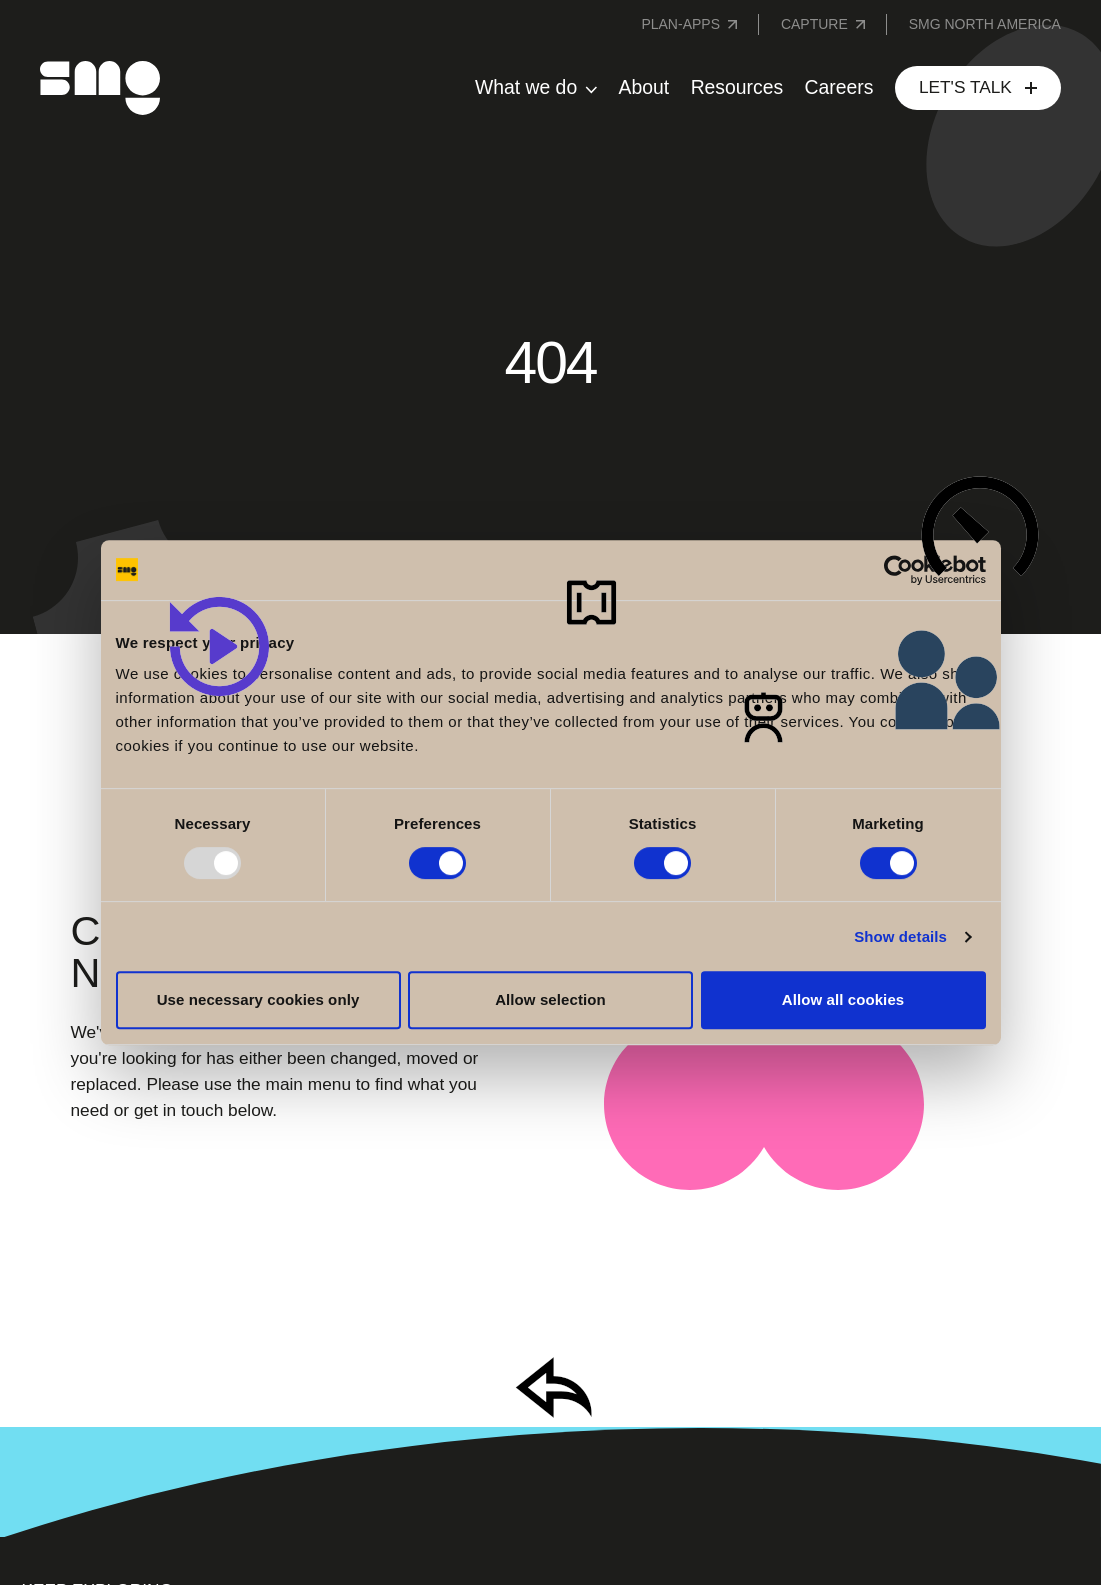 The height and width of the screenshot is (1585, 1101). I want to click on reply to a message or email, so click(557, 1387).